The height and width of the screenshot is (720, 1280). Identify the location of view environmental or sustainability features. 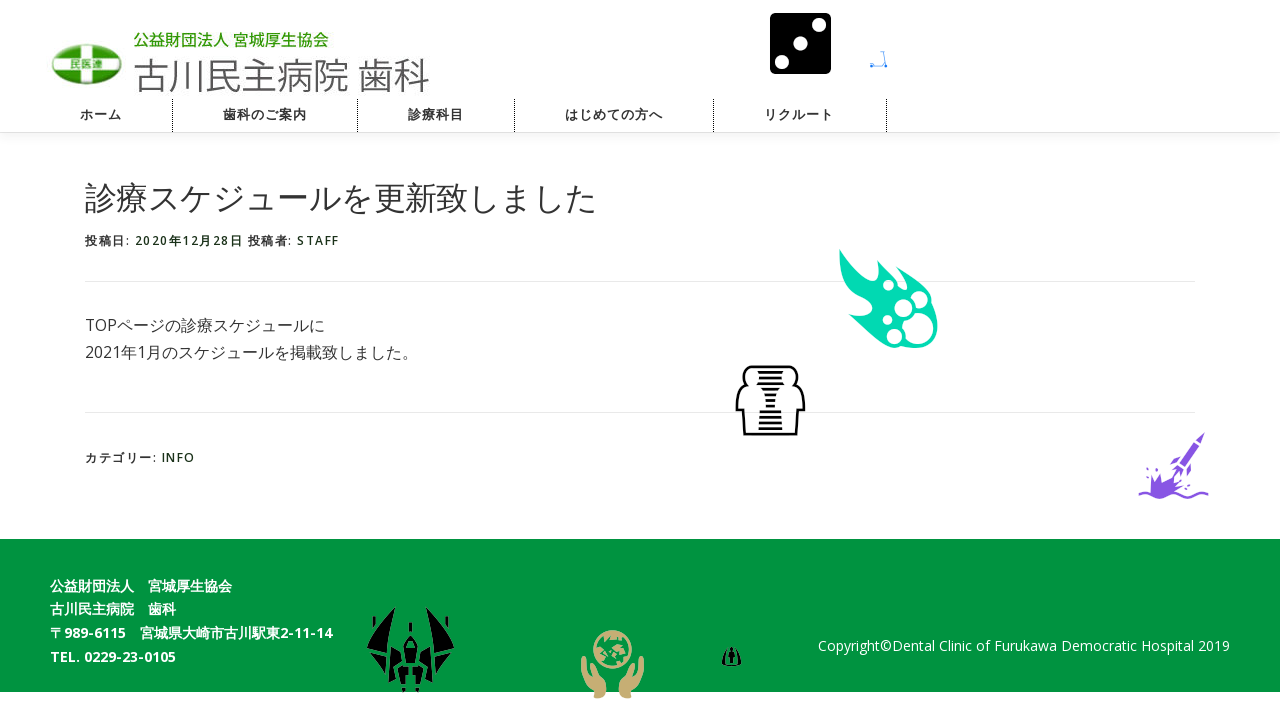
(612, 664).